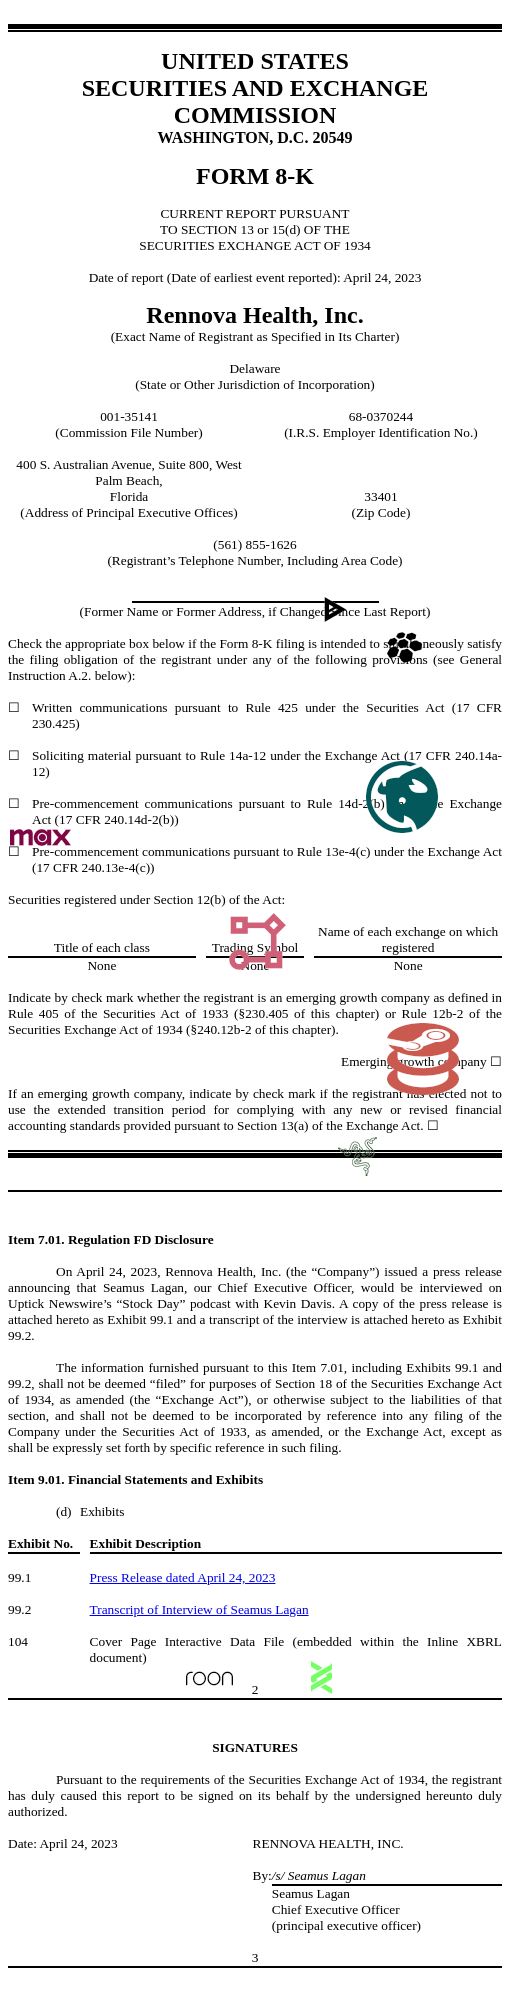 Image resolution: width=510 pixels, height=2000 pixels. Describe the element at coordinates (335, 609) in the screenshot. I see `open asciinema terminal recording player` at that location.